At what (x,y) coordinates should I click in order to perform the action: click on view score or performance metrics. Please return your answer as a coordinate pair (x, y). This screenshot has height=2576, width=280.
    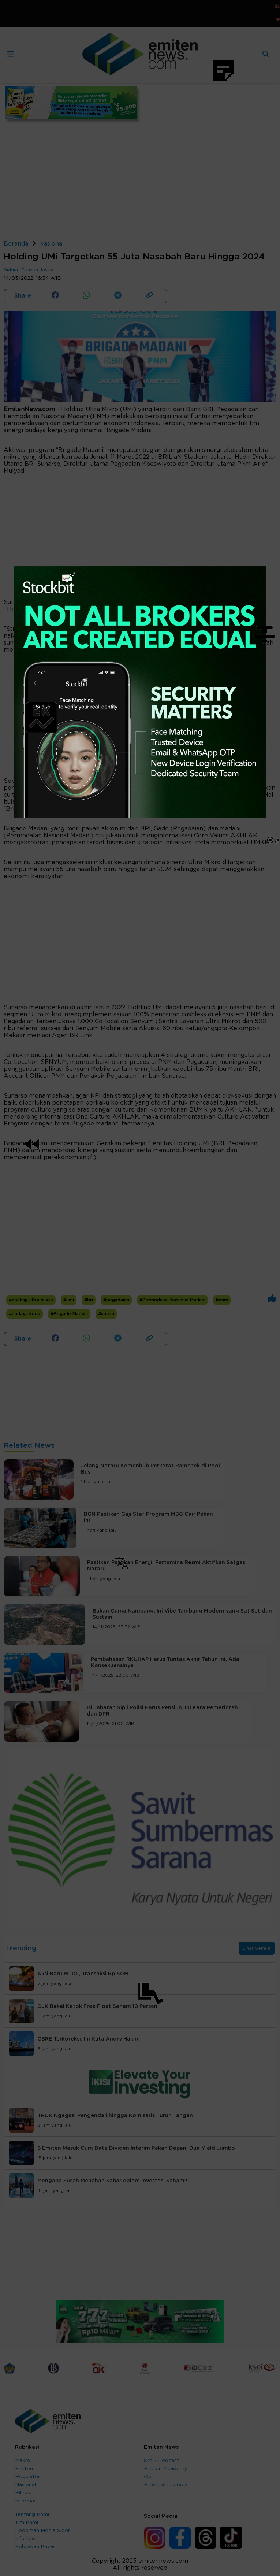
    Looking at the image, I should click on (42, 718).